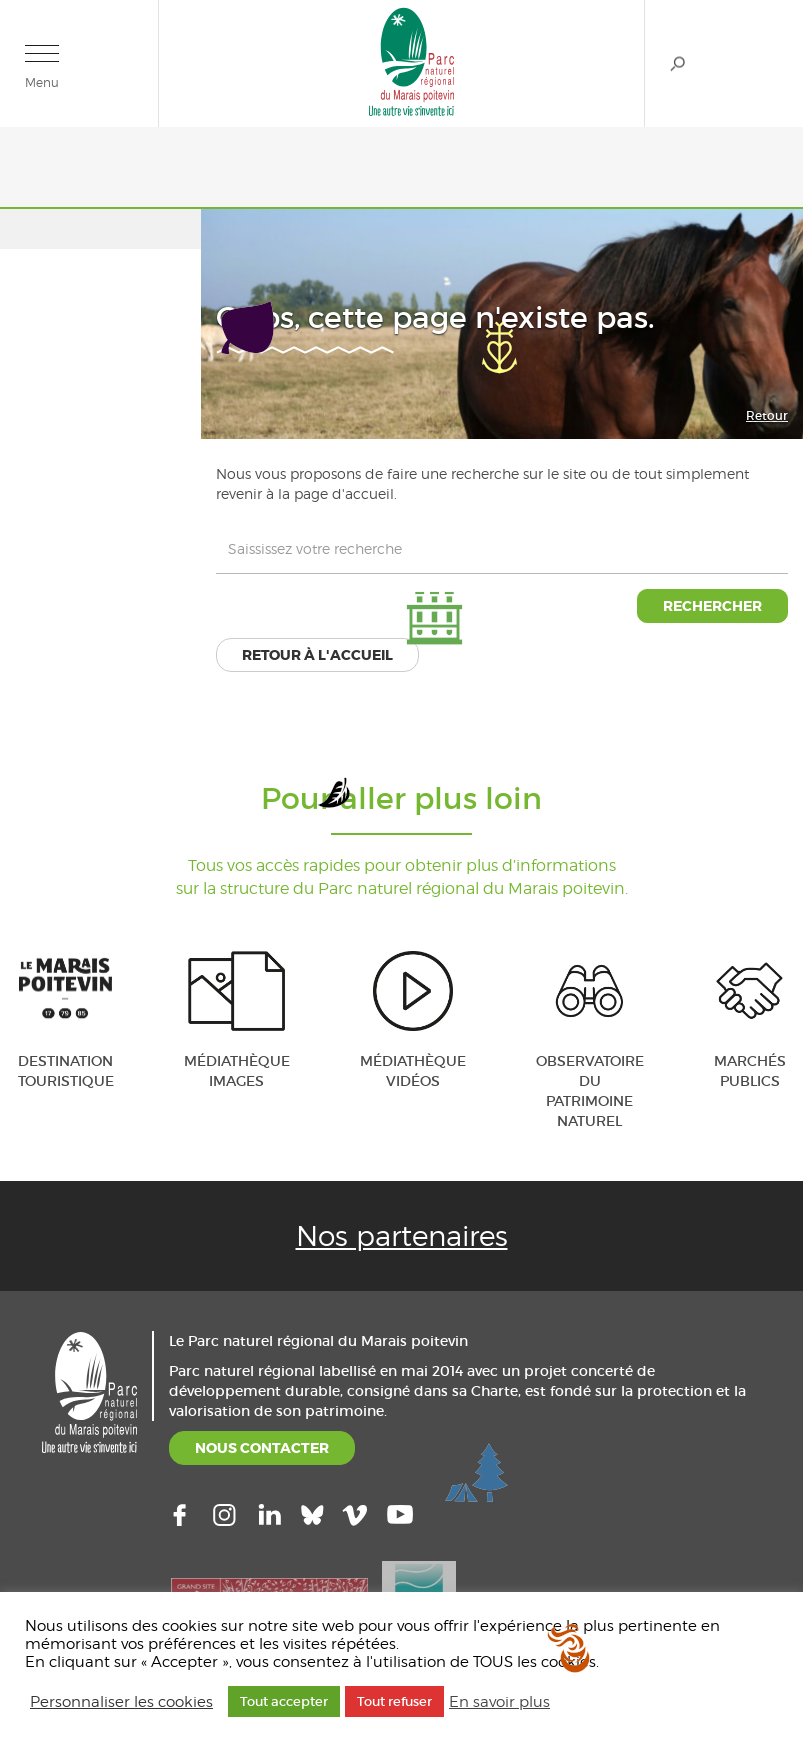 The height and width of the screenshot is (1747, 803). I want to click on set up camp in a forest area, so click(476, 1472).